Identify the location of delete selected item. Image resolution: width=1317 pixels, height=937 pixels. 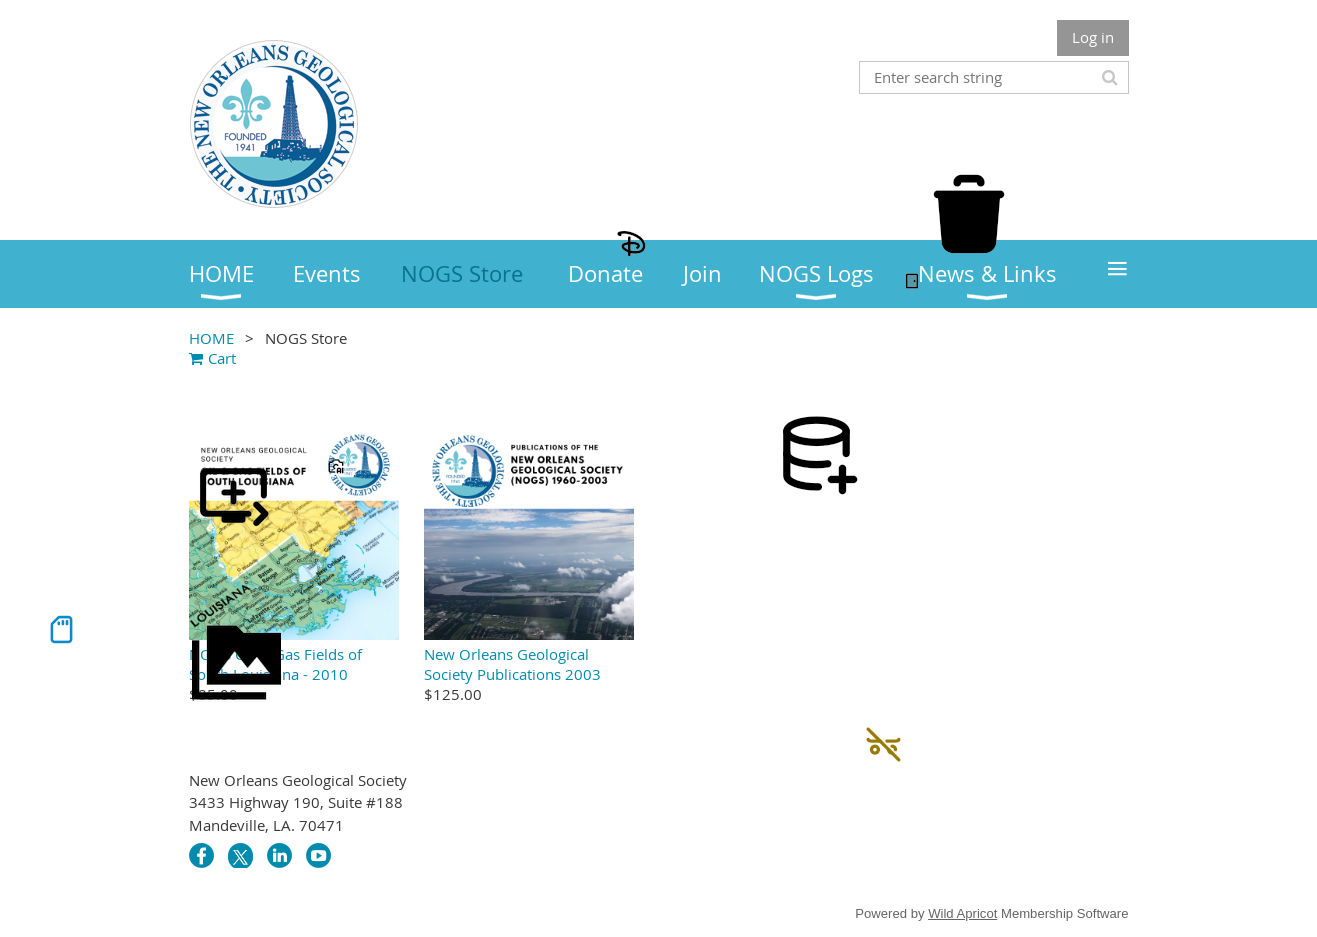
(969, 214).